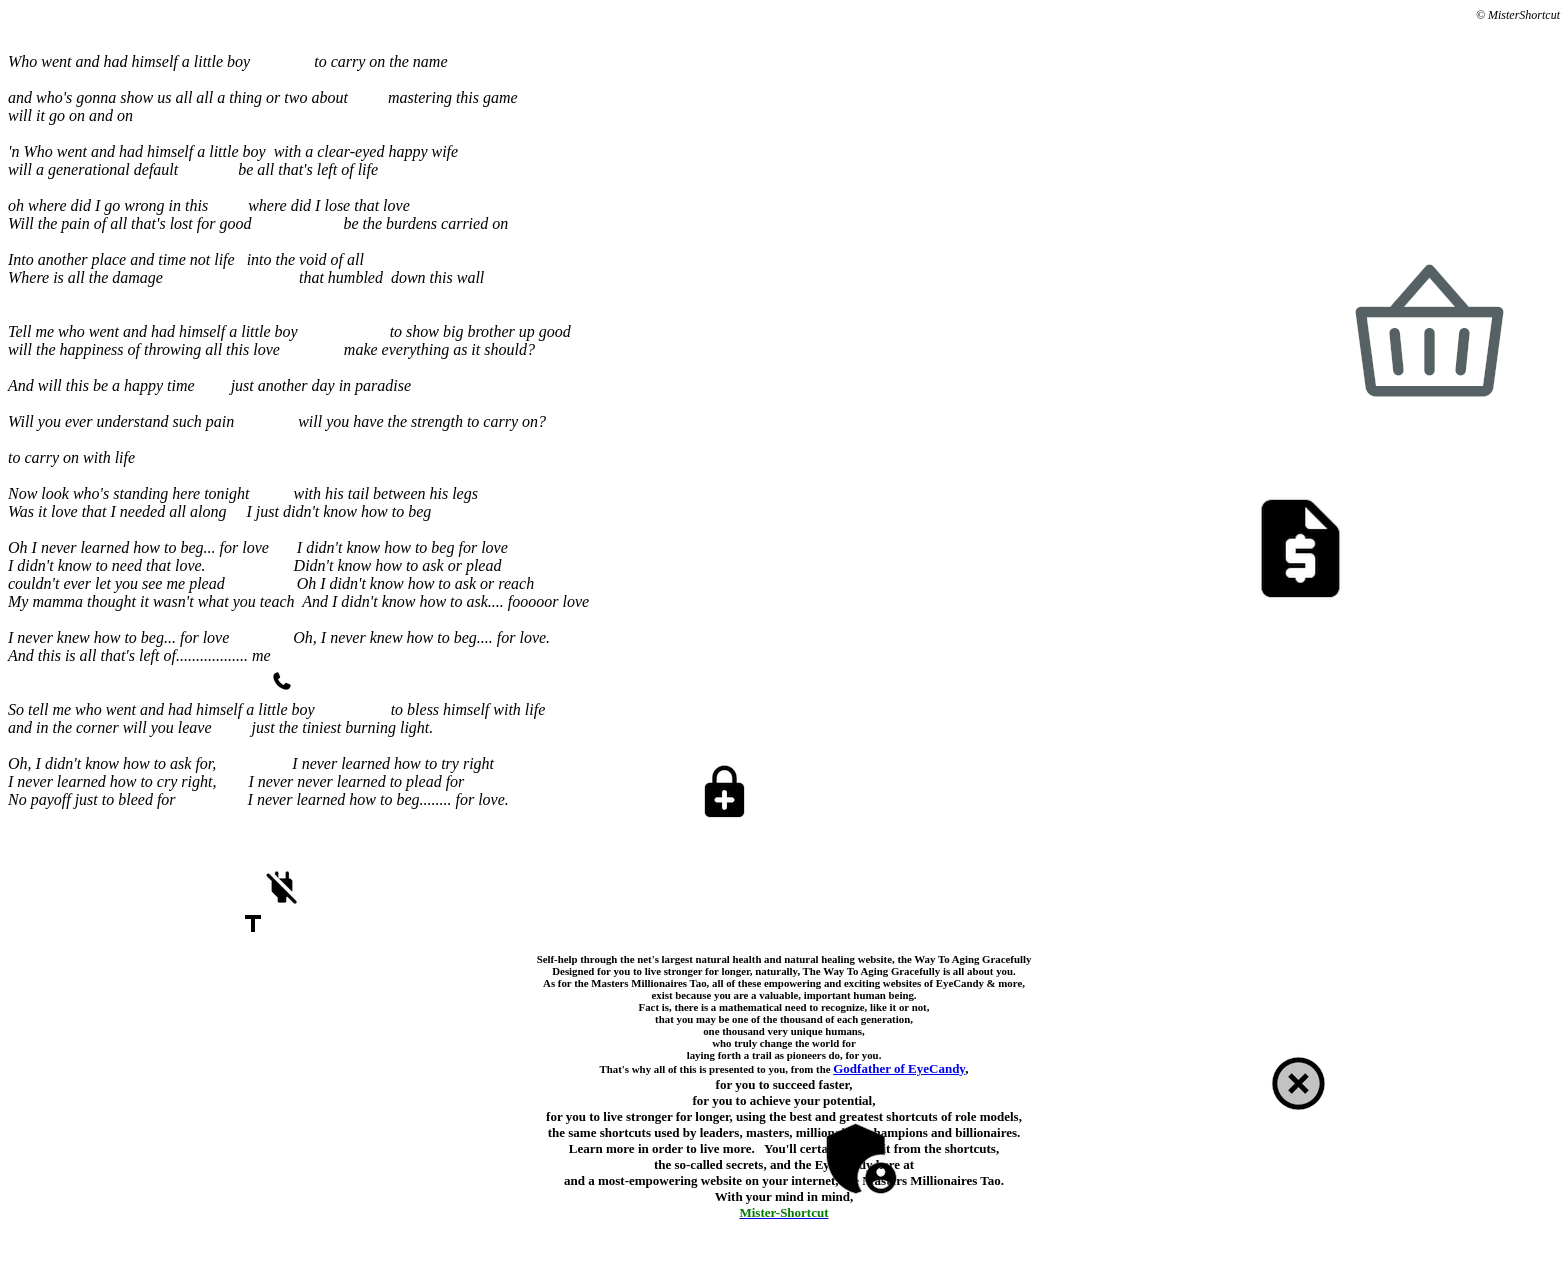  What do you see at coordinates (1298, 1083) in the screenshot?
I see `close or dismiss a dialog` at bounding box center [1298, 1083].